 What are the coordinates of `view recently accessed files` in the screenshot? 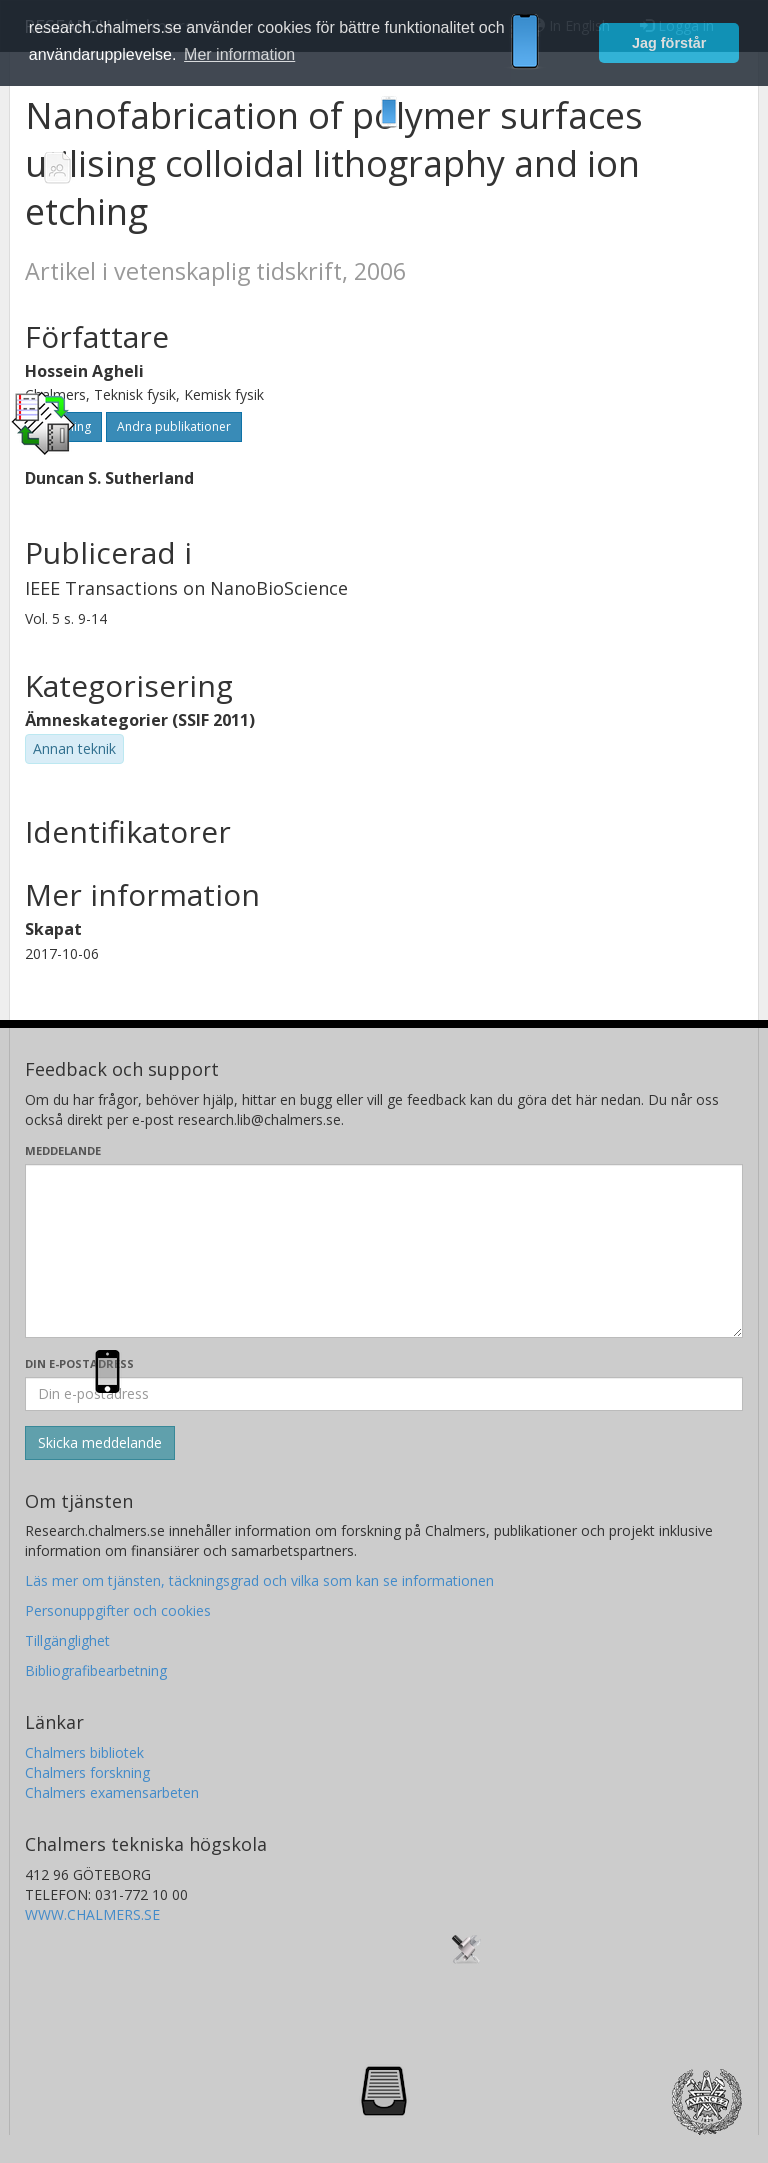 It's located at (384, 2091).